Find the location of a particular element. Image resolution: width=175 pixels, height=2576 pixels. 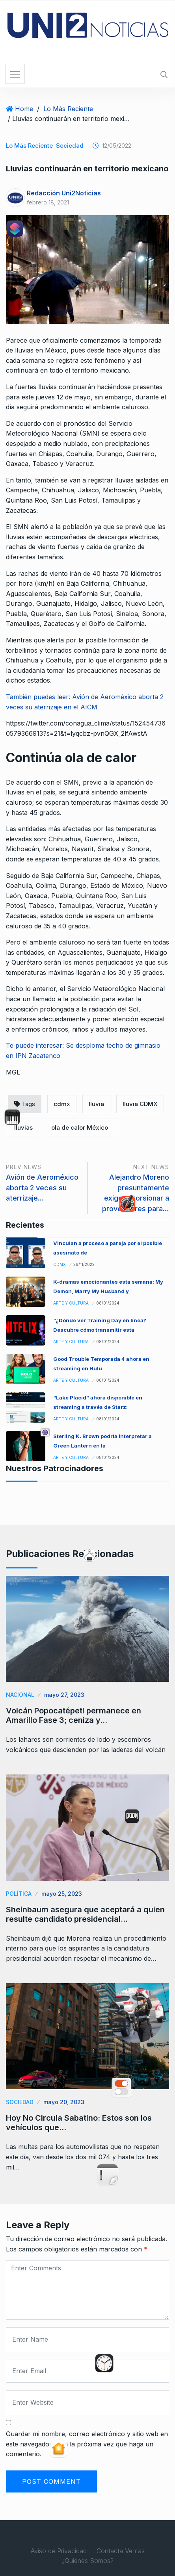

open the Shortcuts app is located at coordinates (15, 228).